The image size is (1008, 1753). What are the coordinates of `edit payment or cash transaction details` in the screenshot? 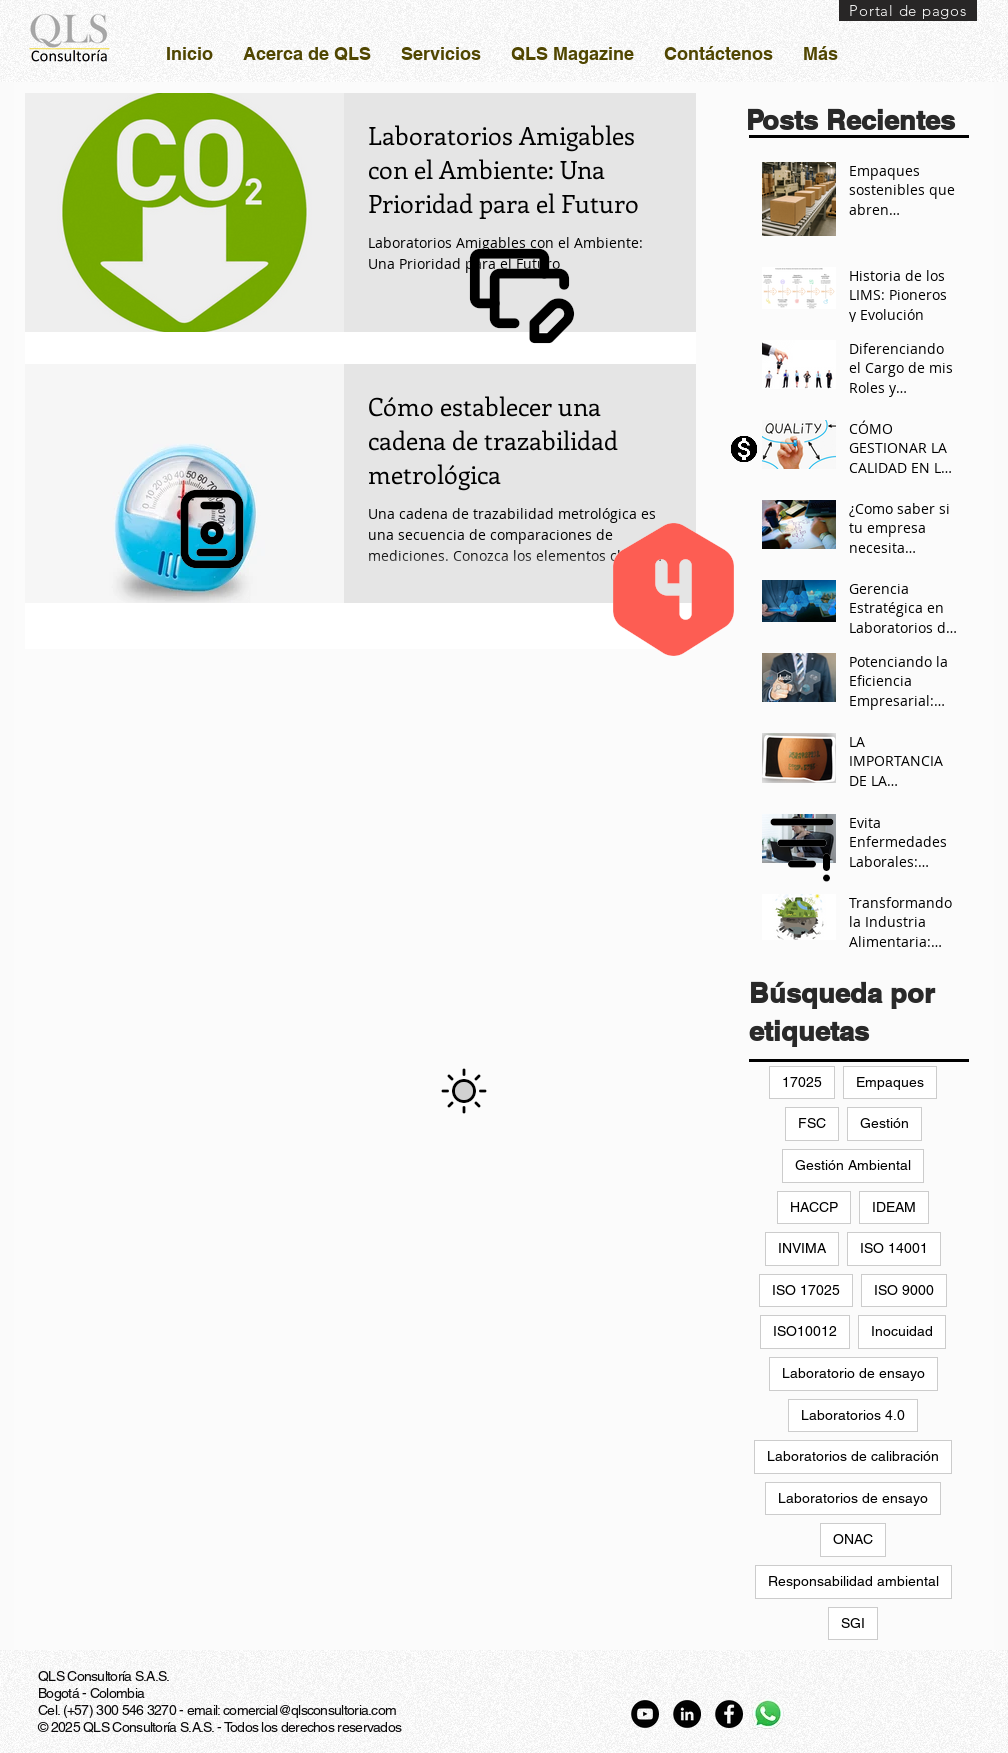 It's located at (519, 288).